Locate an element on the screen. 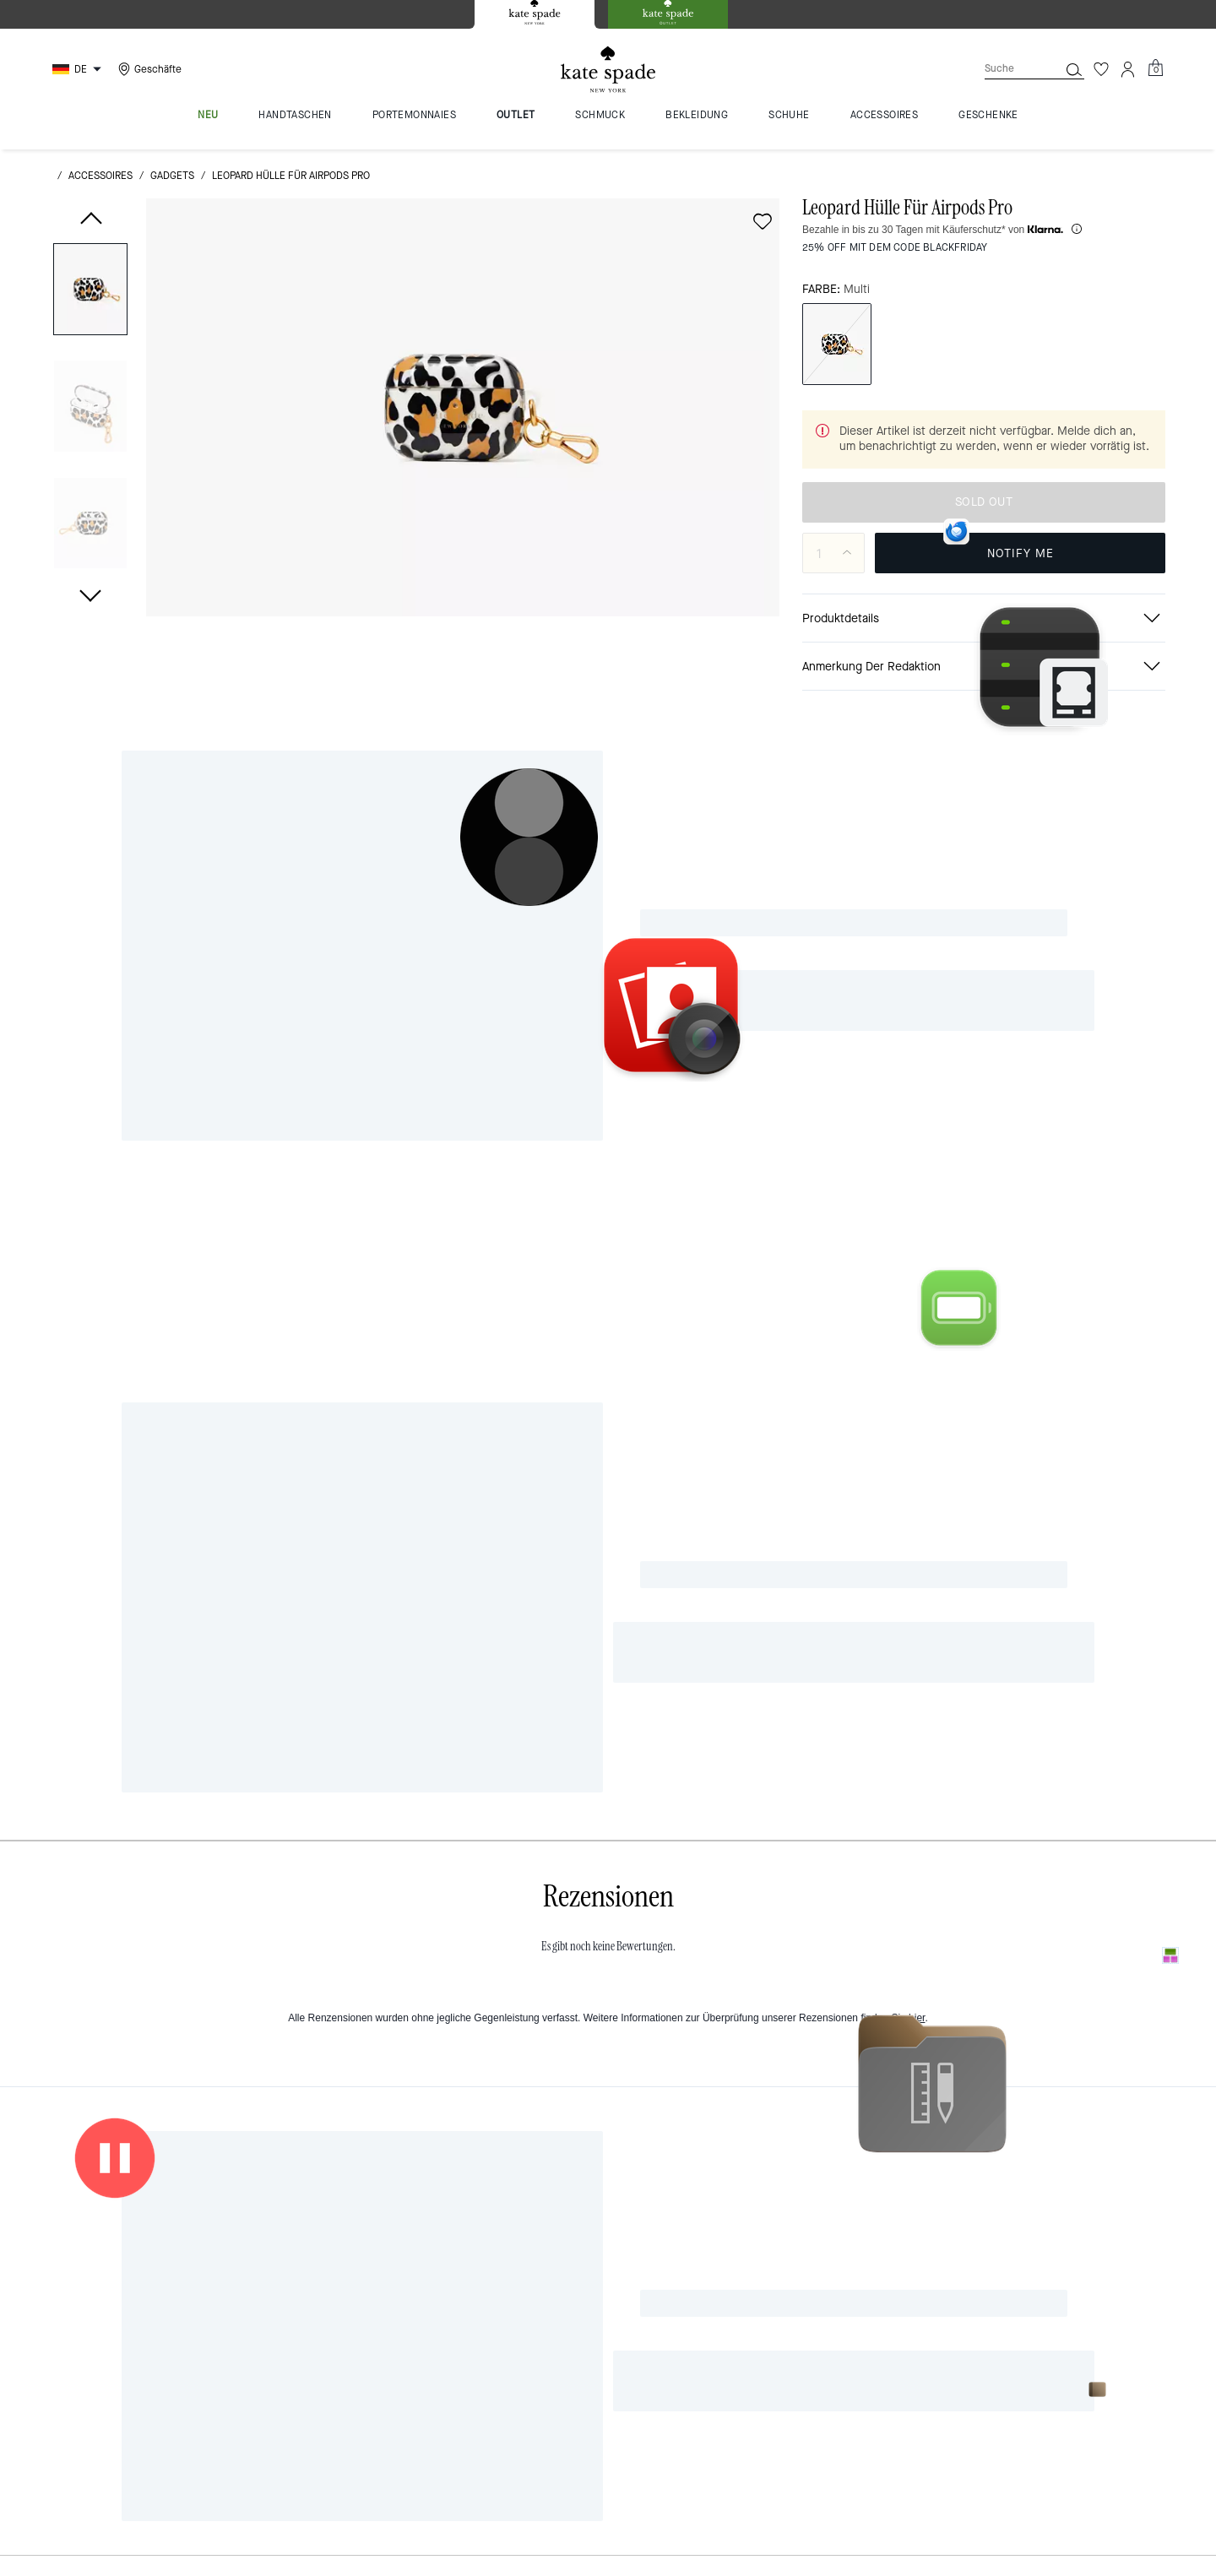 The width and height of the screenshot is (1216, 2576). open cheese webcam app is located at coordinates (670, 1005).